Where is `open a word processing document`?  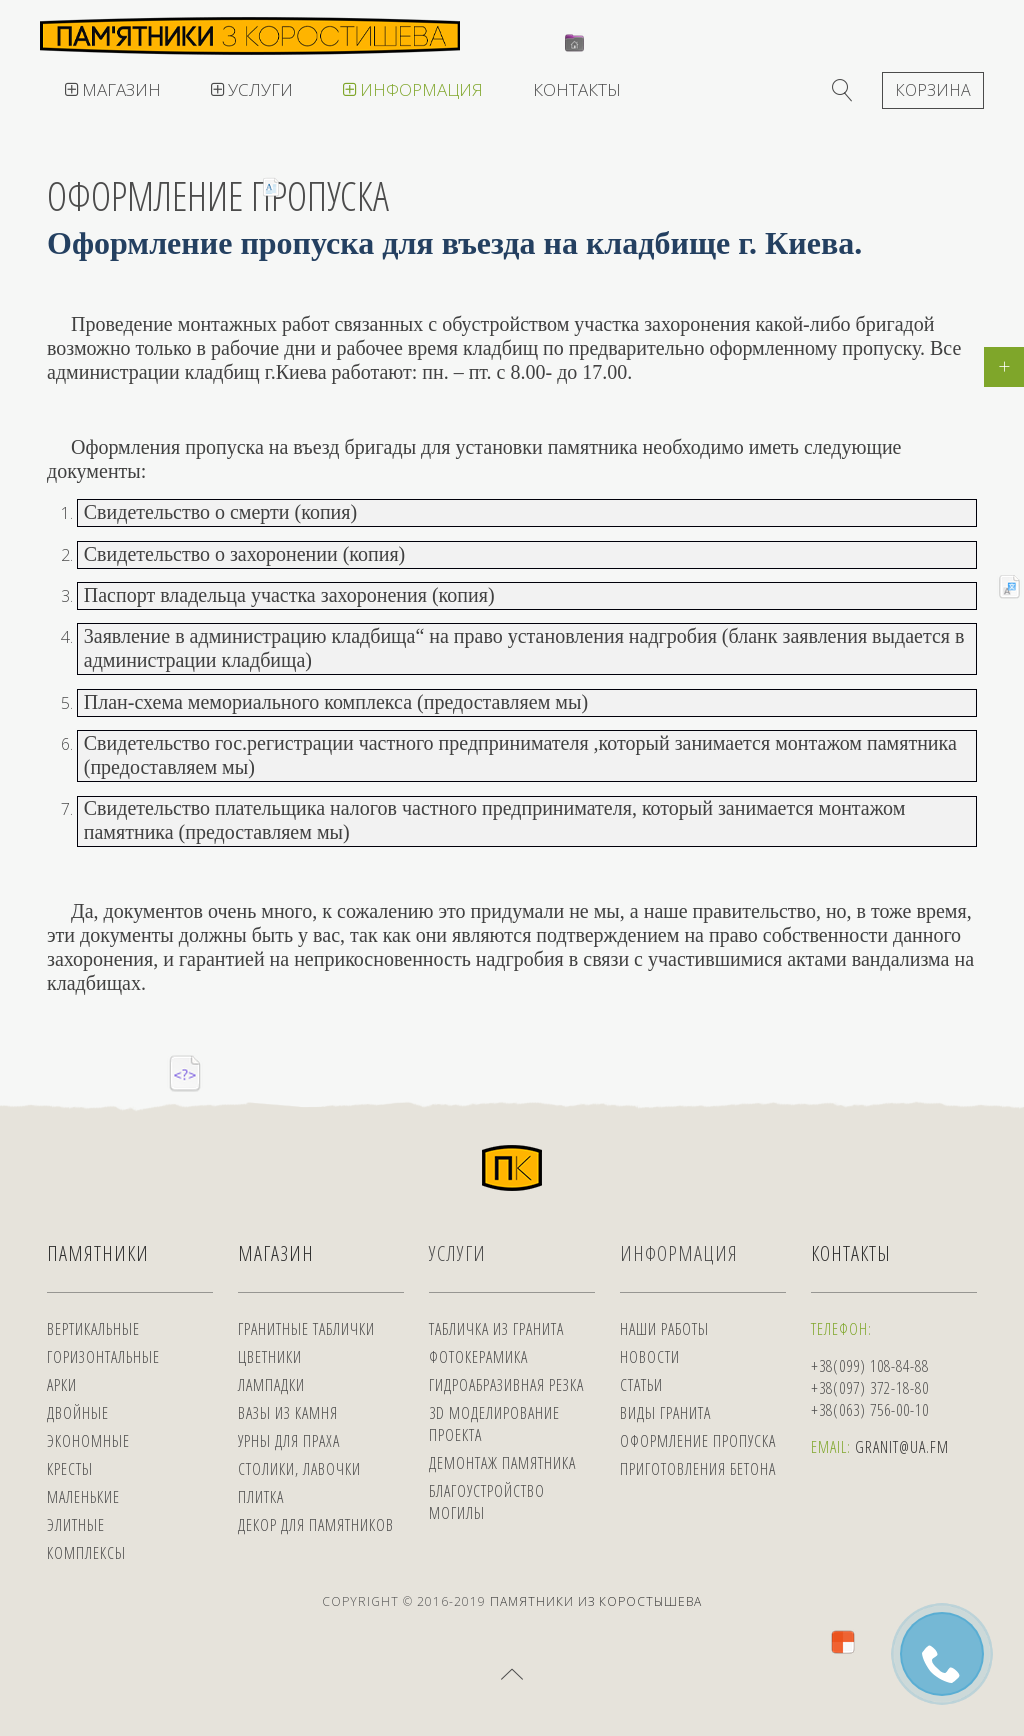
open a word processing document is located at coordinates (271, 187).